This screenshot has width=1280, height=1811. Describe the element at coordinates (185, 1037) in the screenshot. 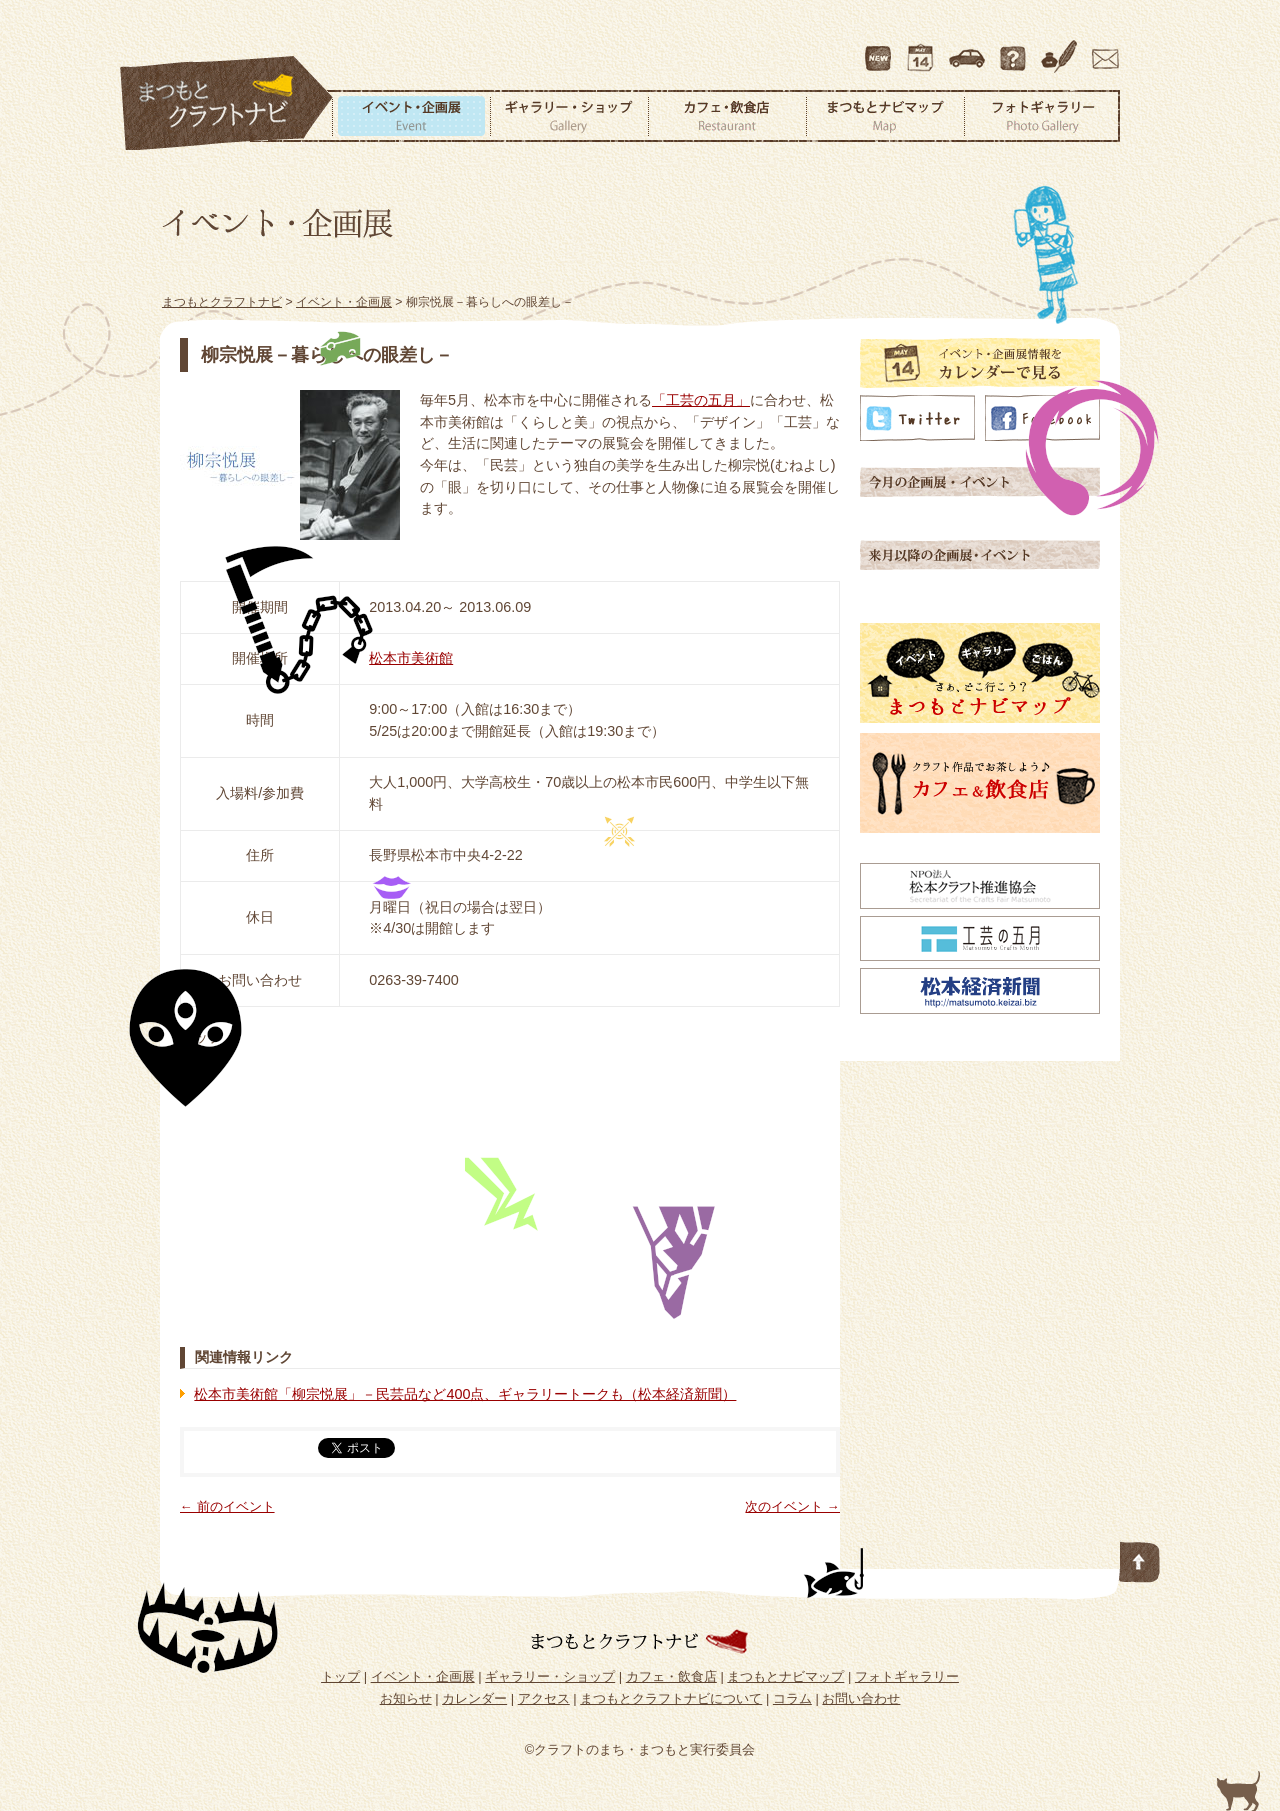

I see `alien character or avatar selection` at that location.